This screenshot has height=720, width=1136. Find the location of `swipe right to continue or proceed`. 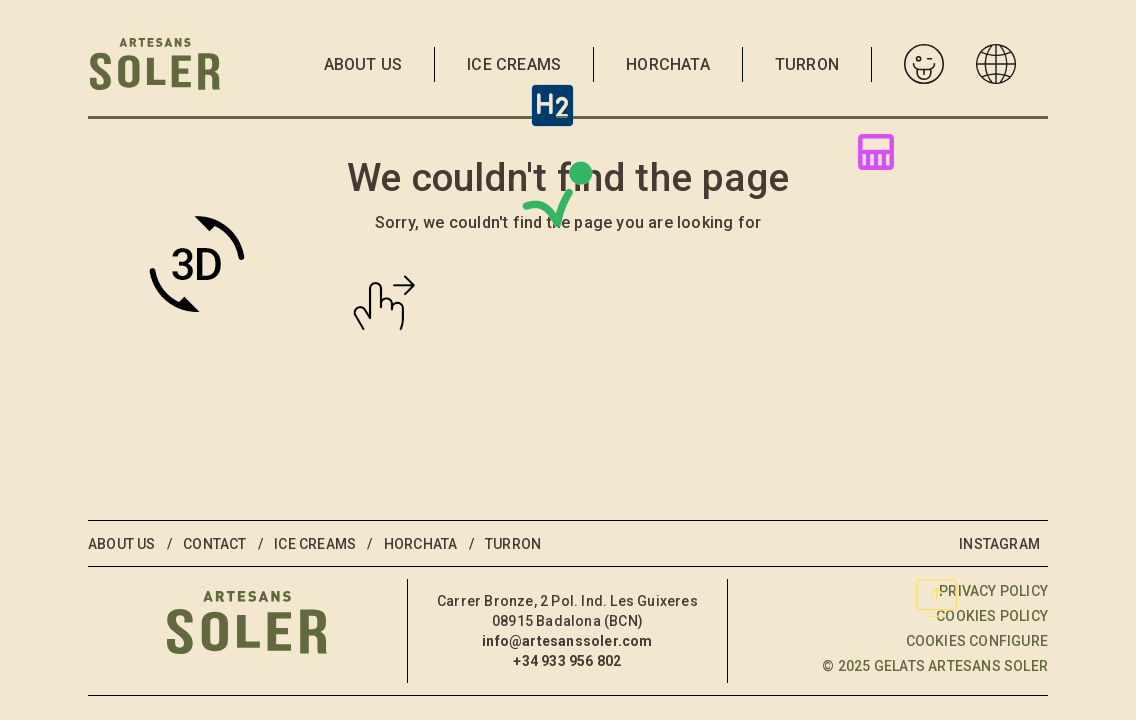

swipe right to continue or proceed is located at coordinates (381, 305).